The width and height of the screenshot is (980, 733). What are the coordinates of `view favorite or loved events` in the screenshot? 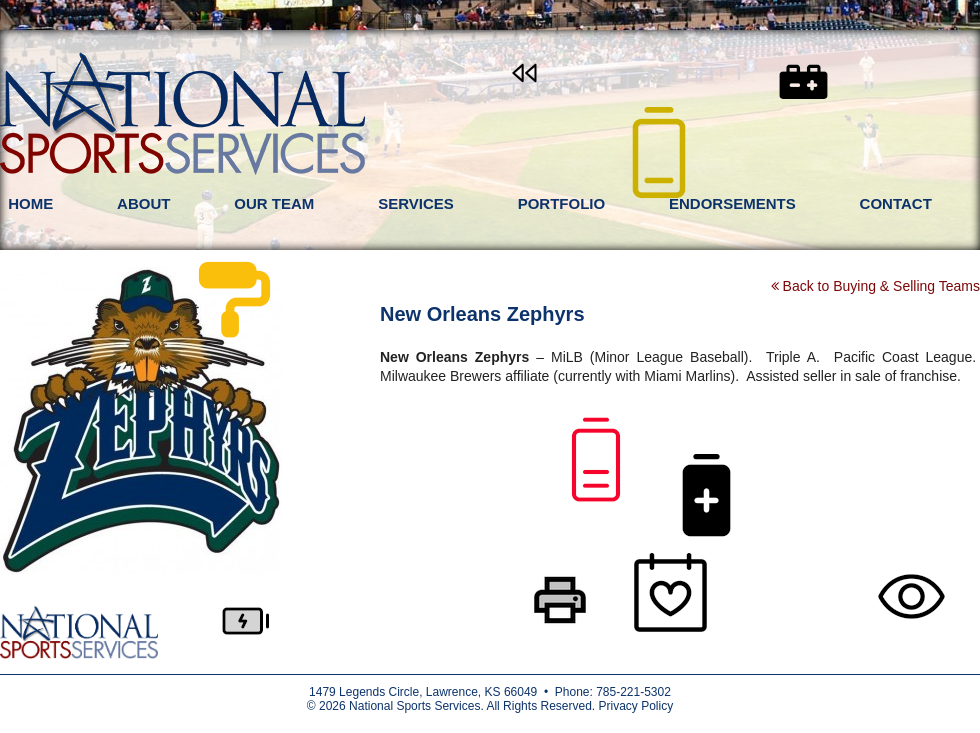 It's located at (670, 595).